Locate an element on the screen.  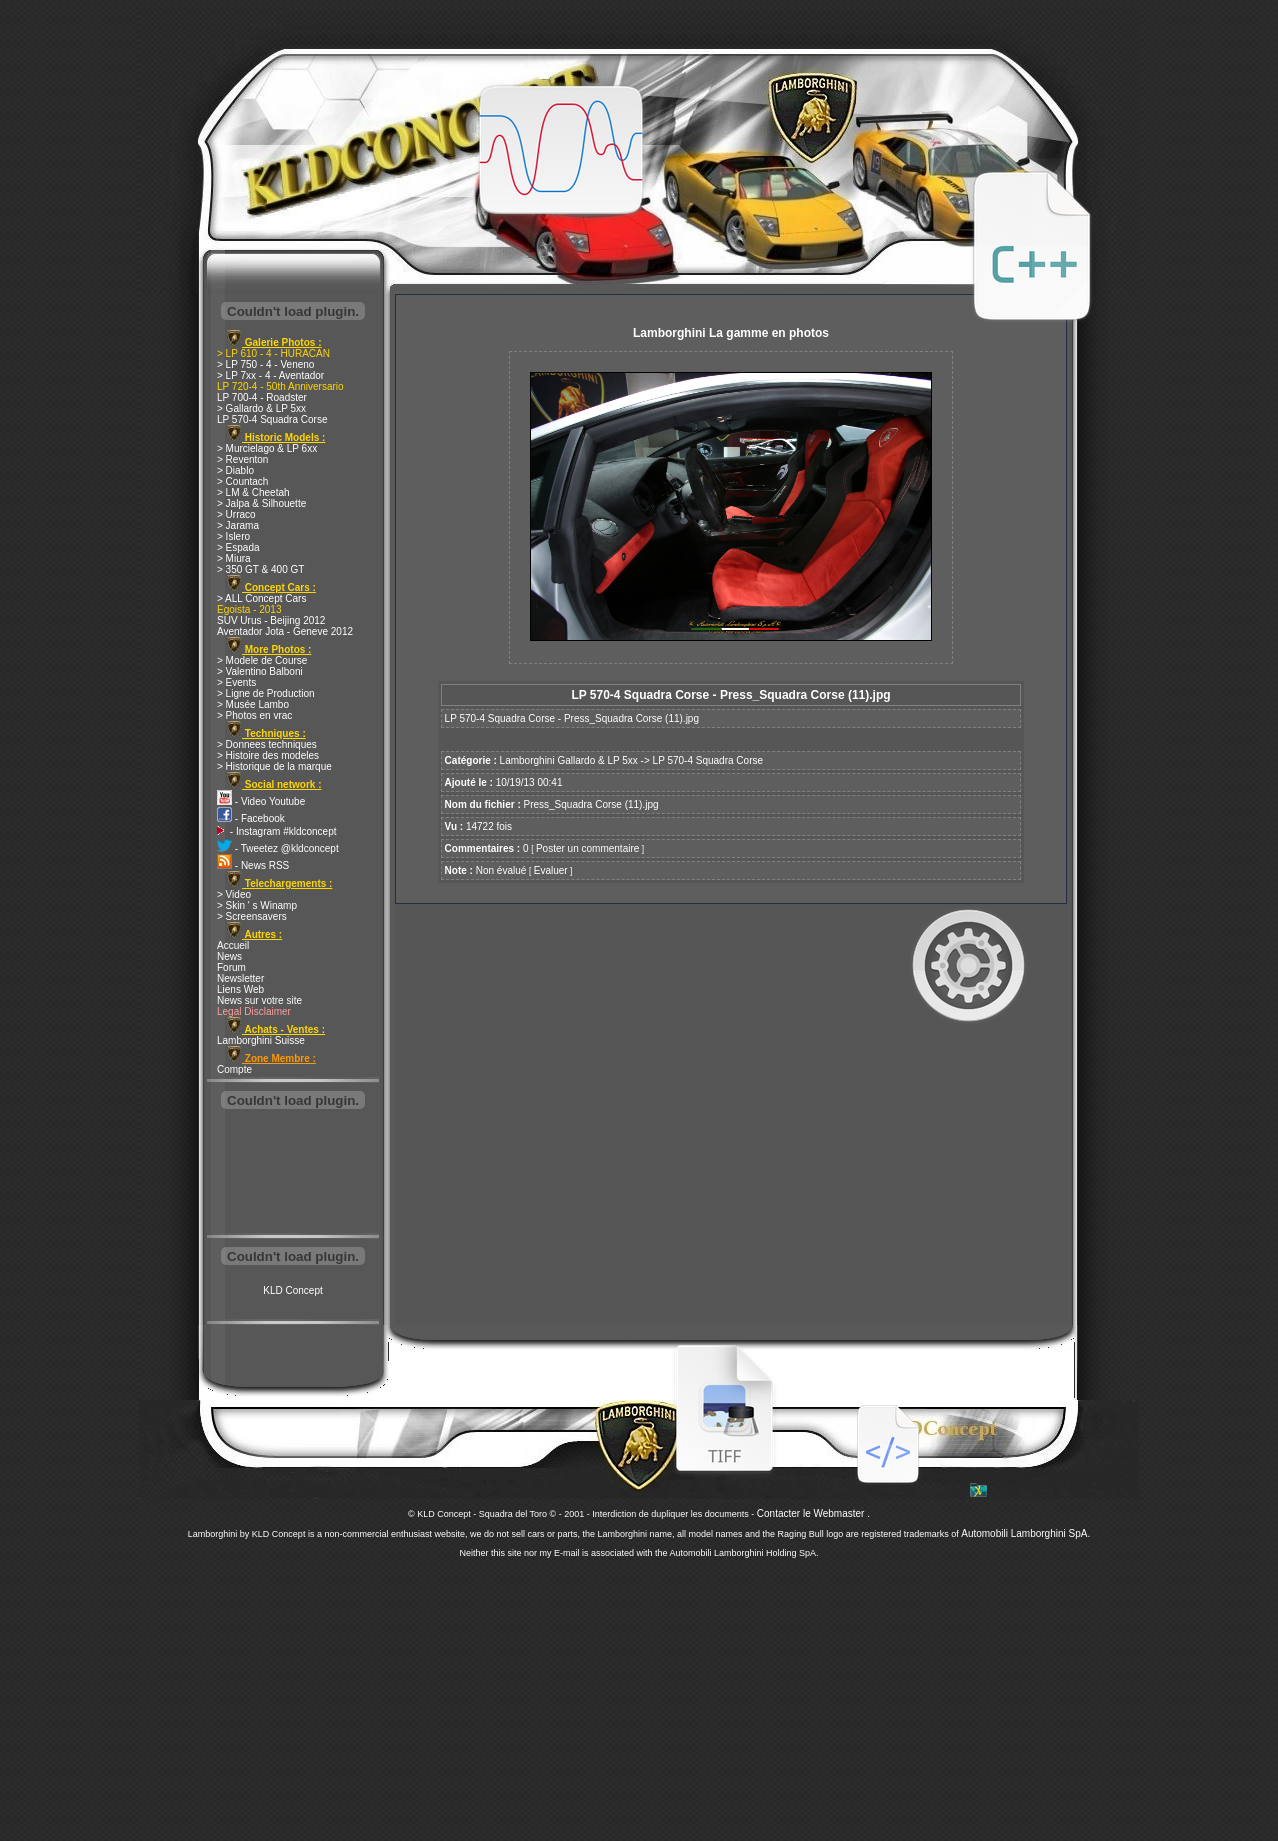
indicates an HTML or web page file is located at coordinates (888, 1444).